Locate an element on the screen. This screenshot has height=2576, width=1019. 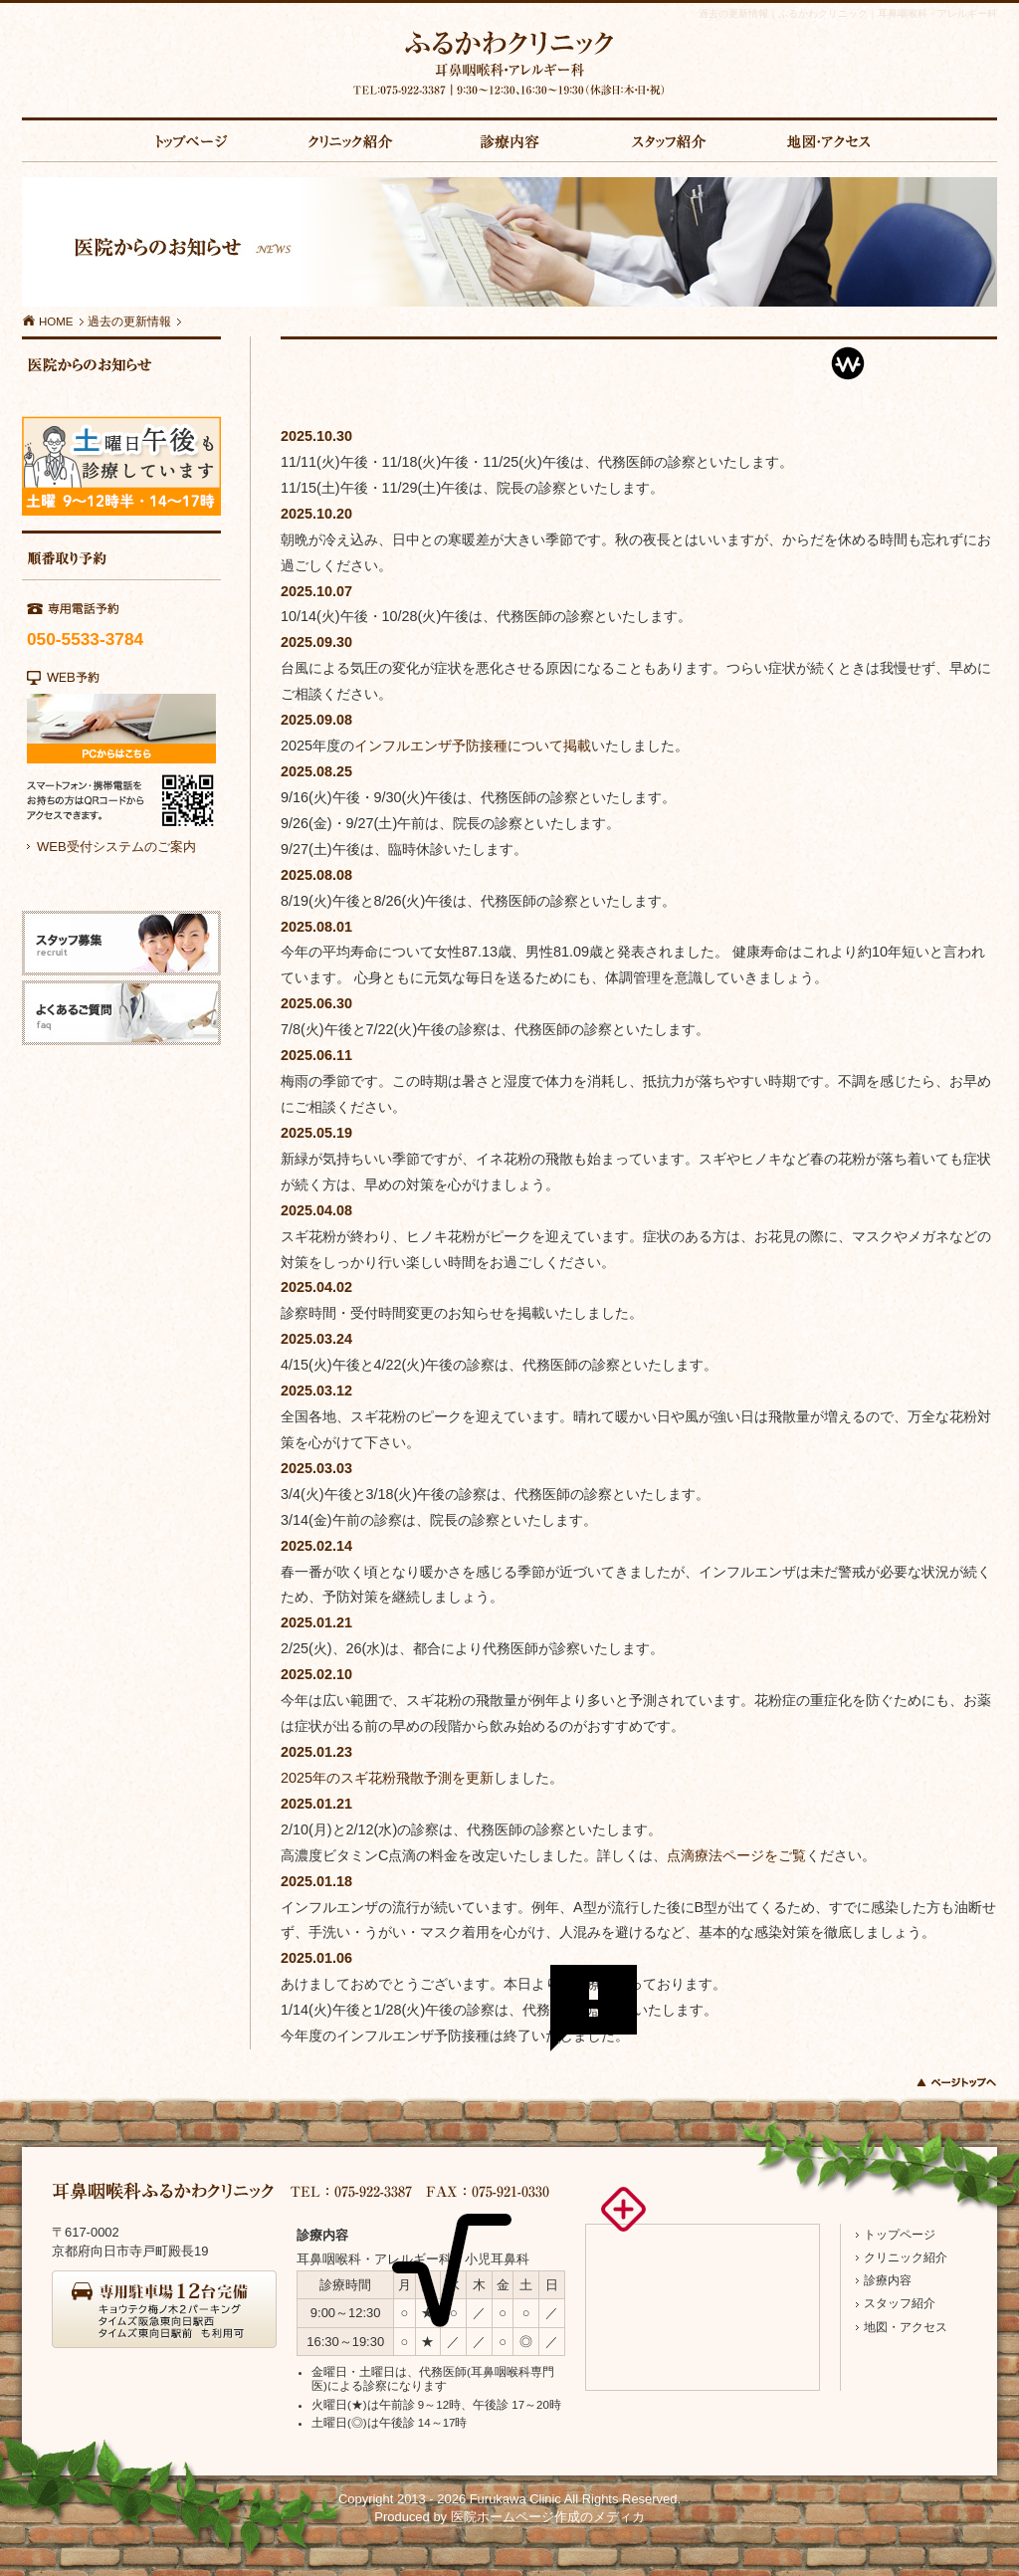
add to favorites or premium collection is located at coordinates (623, 2209).